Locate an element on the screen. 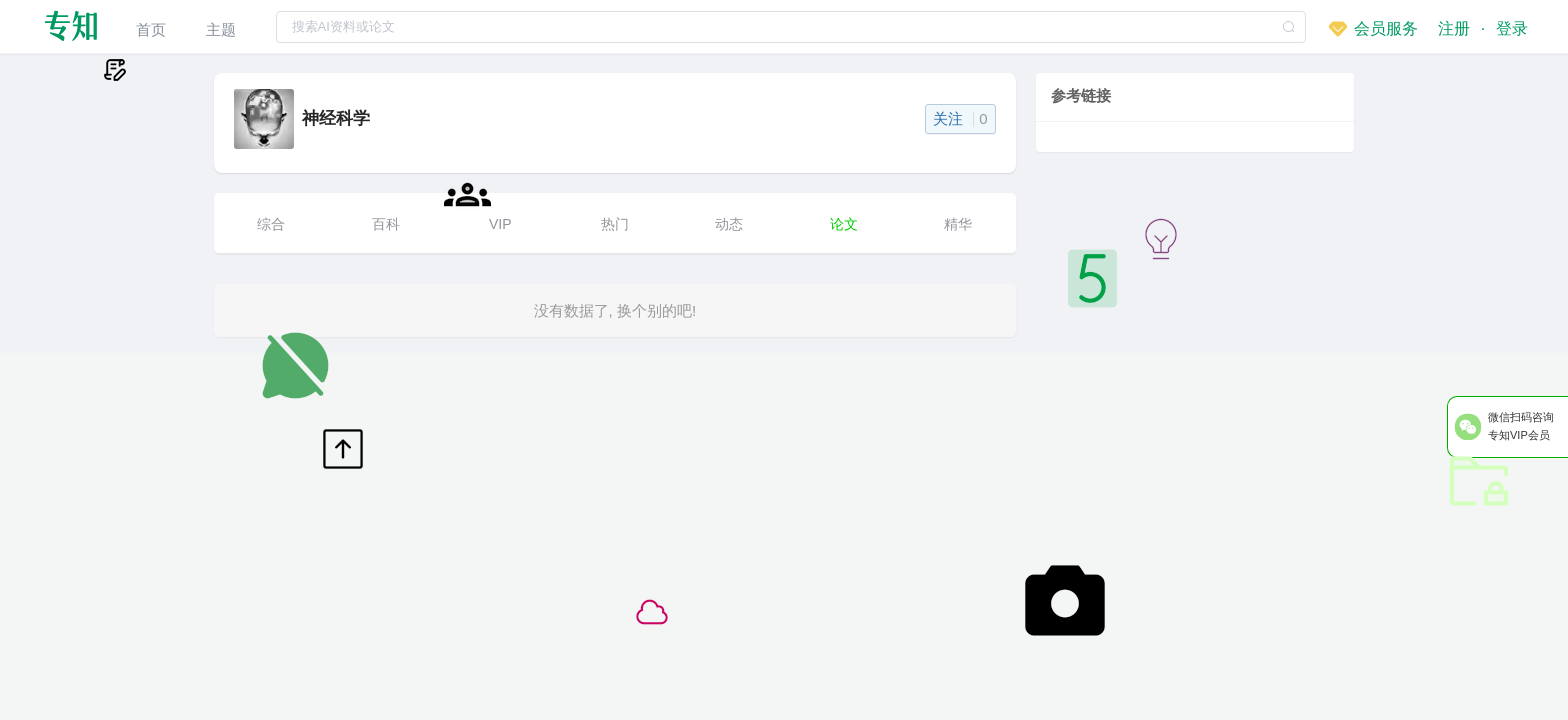  mute or disable chat notifications is located at coordinates (295, 365).